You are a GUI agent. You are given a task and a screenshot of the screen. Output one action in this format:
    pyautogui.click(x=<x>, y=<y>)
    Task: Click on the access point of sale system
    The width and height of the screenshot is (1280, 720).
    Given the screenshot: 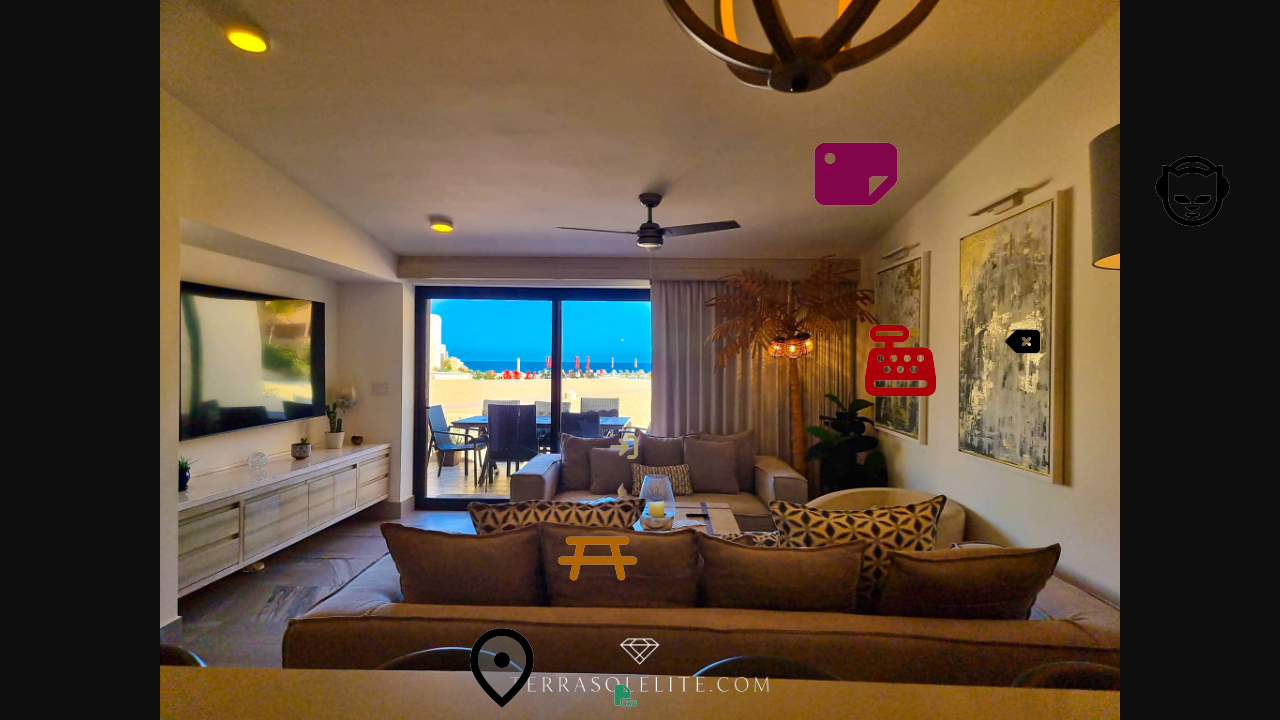 What is the action you would take?
    pyautogui.click(x=900, y=360)
    